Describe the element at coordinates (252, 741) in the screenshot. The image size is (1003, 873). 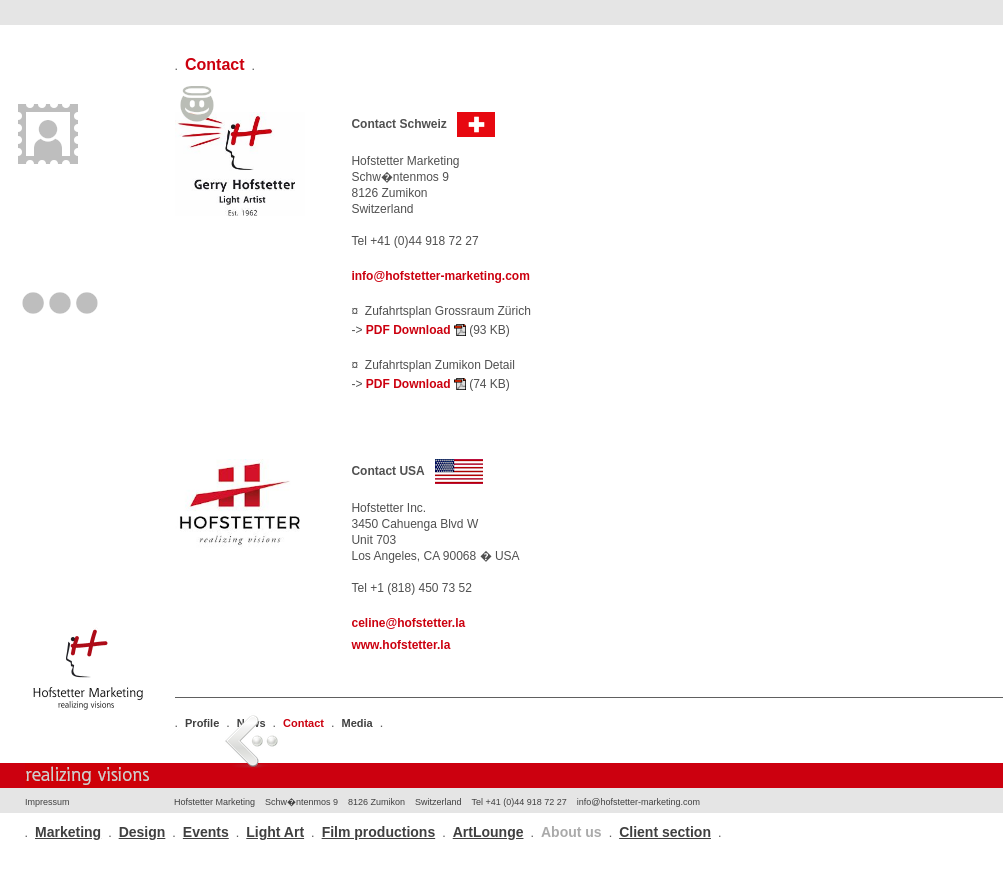
I see `go back to the previous screen` at that location.